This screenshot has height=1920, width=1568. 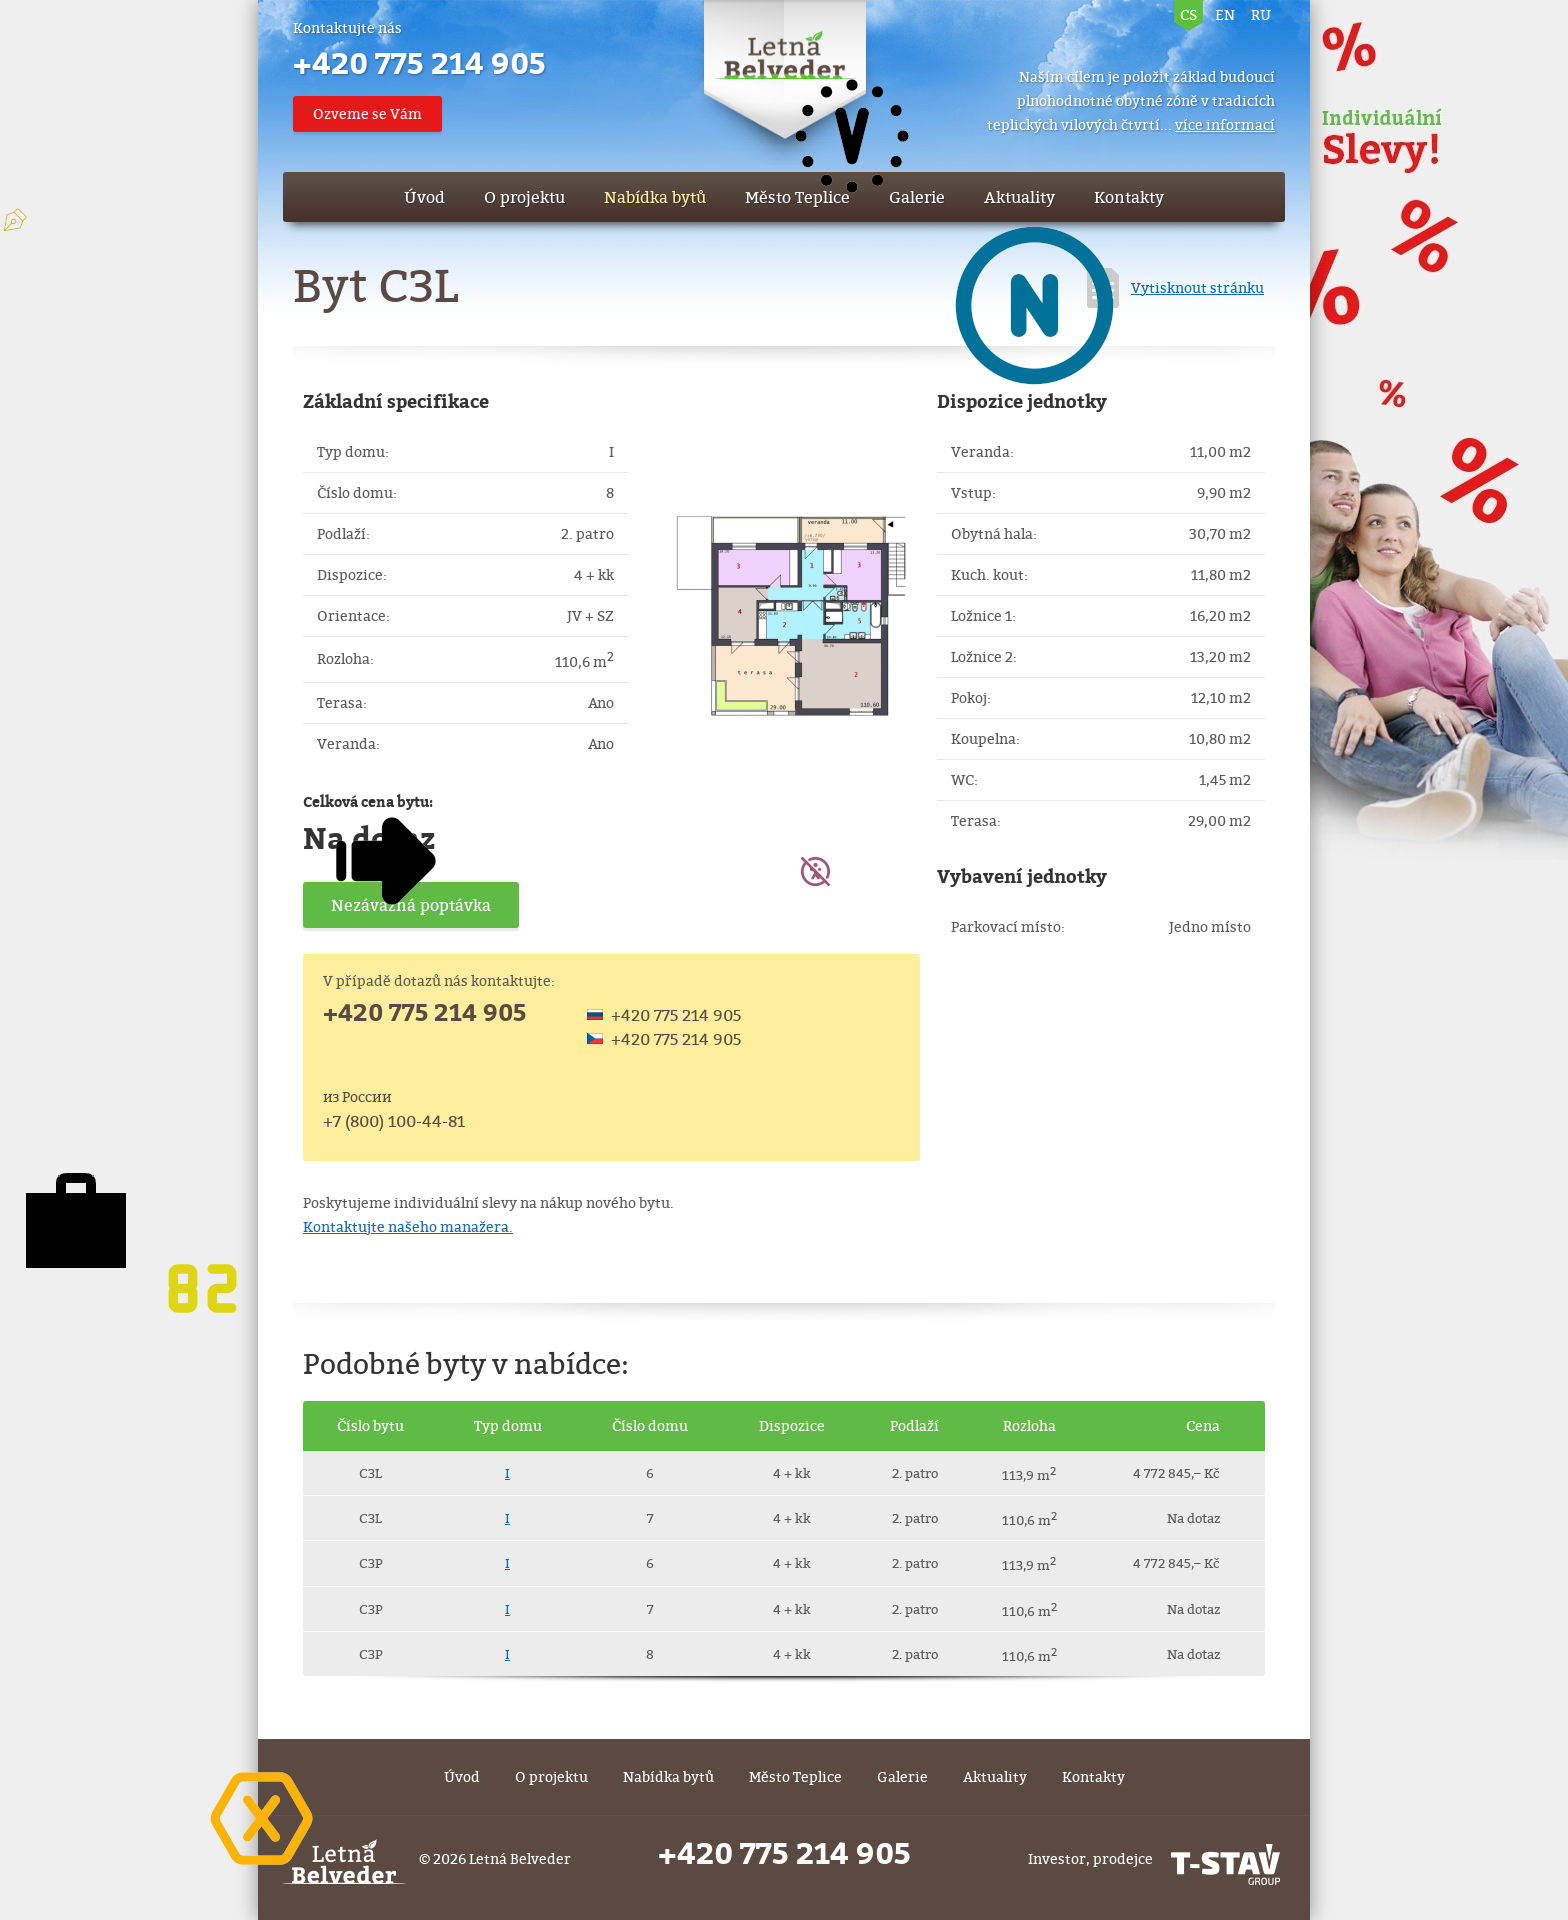 What do you see at coordinates (1034, 305) in the screenshot?
I see `indicates north direction on a map` at bounding box center [1034, 305].